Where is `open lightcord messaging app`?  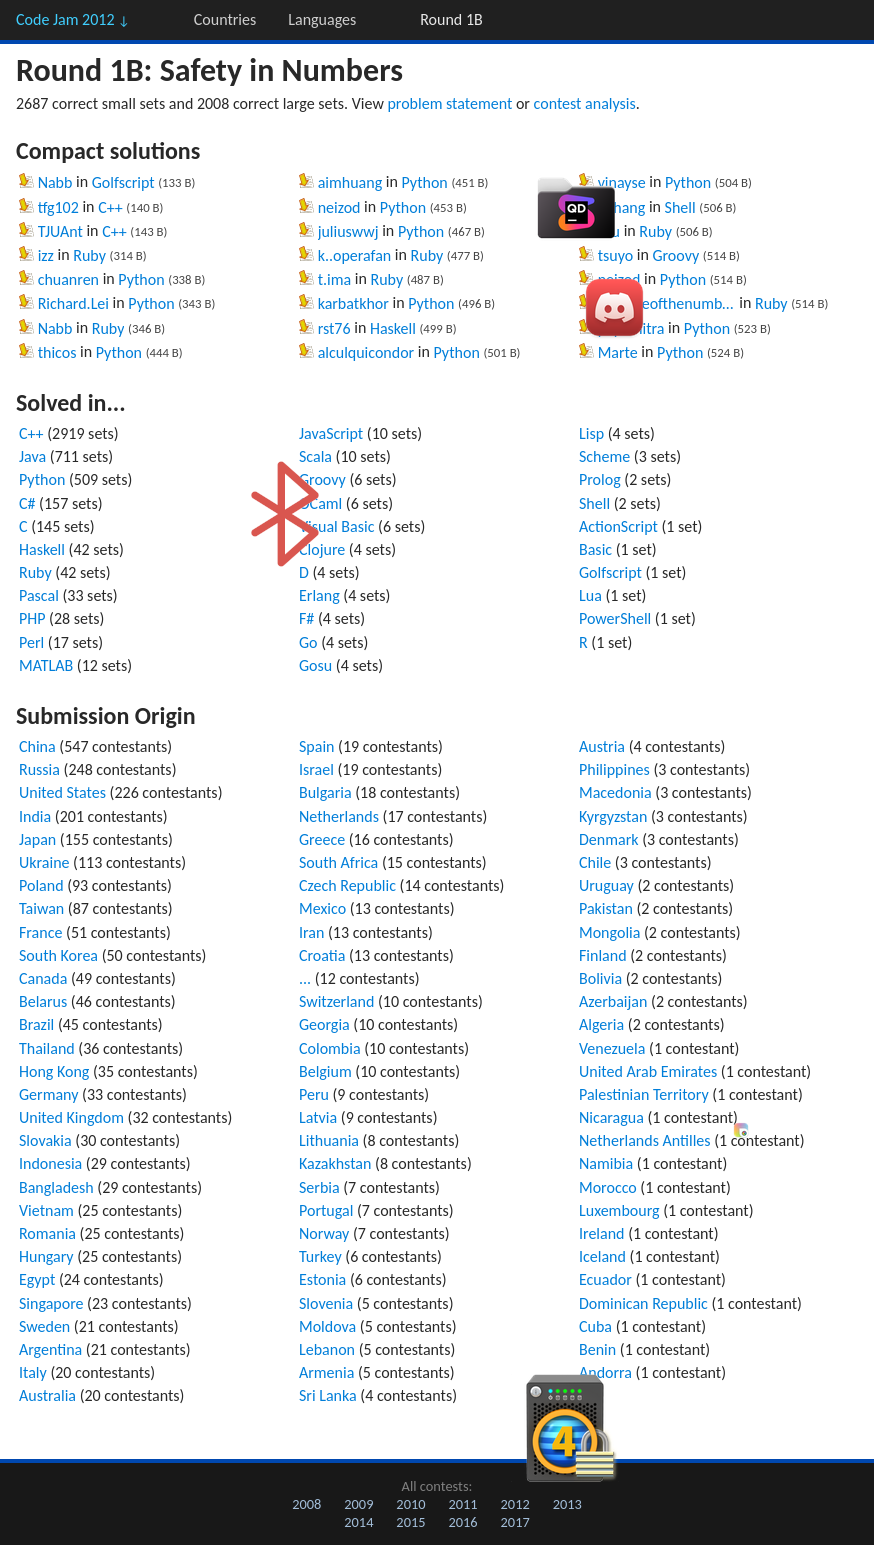
open lightcord messaging app is located at coordinates (614, 307).